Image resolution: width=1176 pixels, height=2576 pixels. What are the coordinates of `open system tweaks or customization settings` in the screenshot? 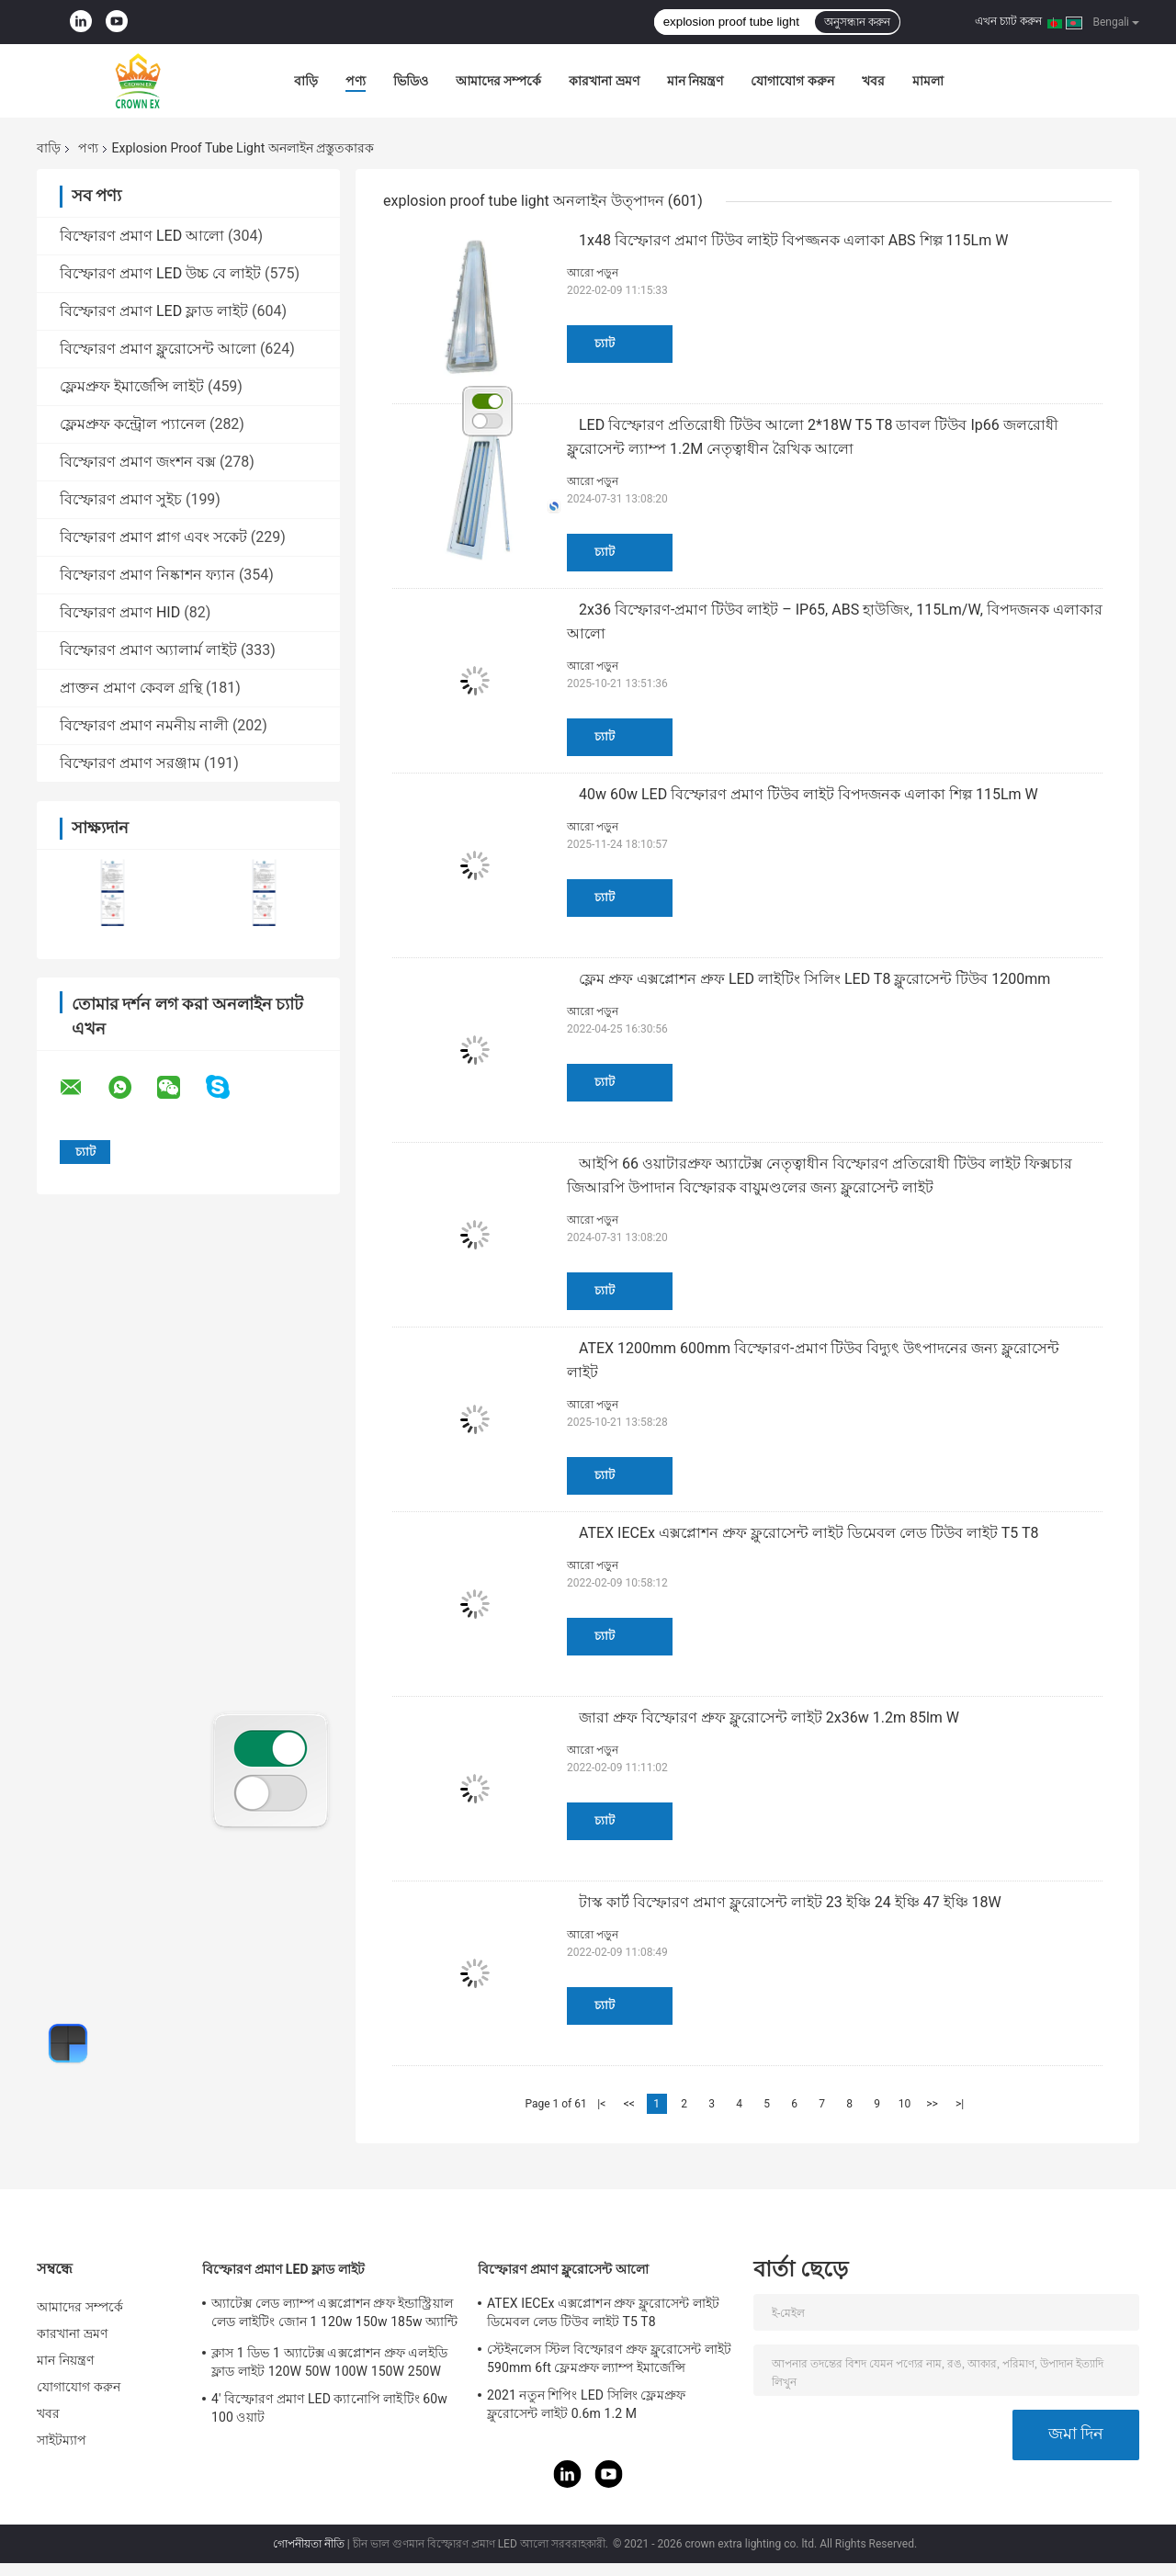 It's located at (270, 1770).